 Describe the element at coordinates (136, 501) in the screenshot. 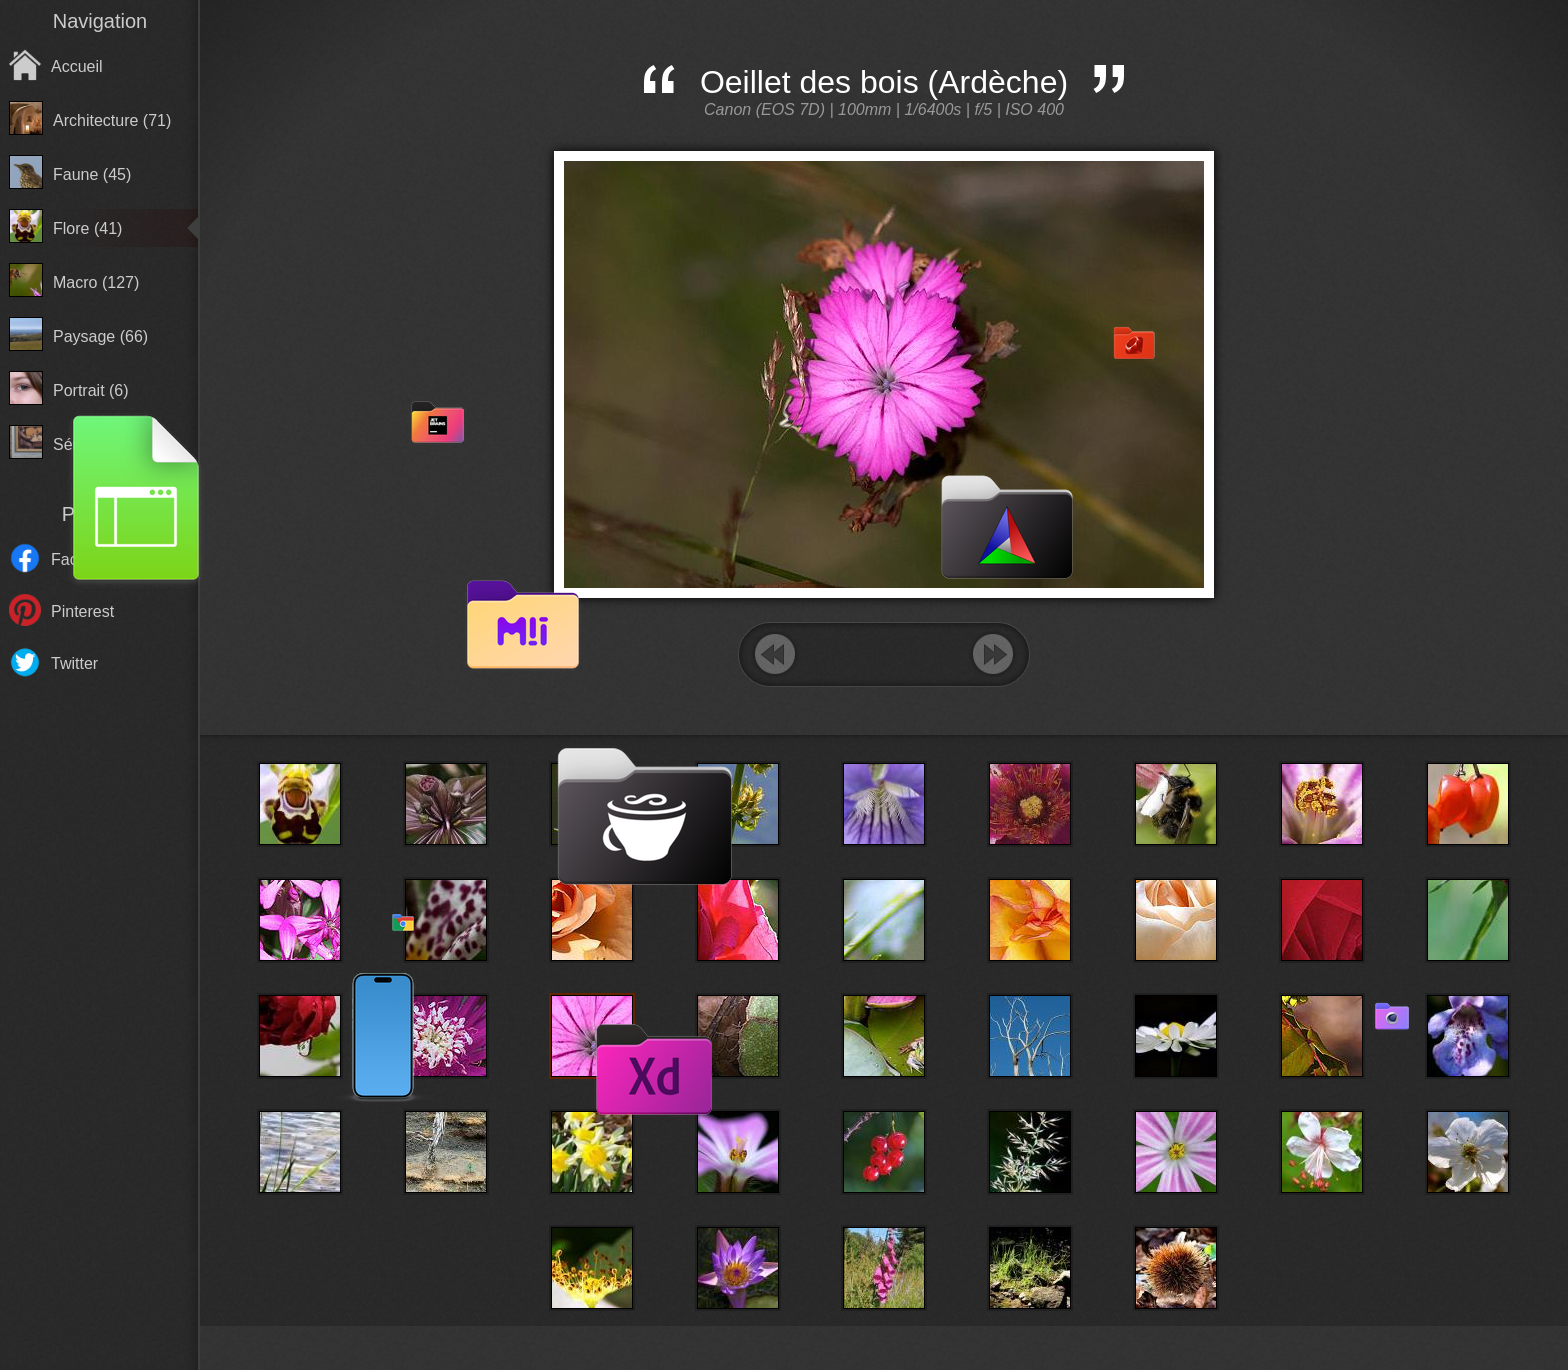

I see `a QML source code file` at that location.